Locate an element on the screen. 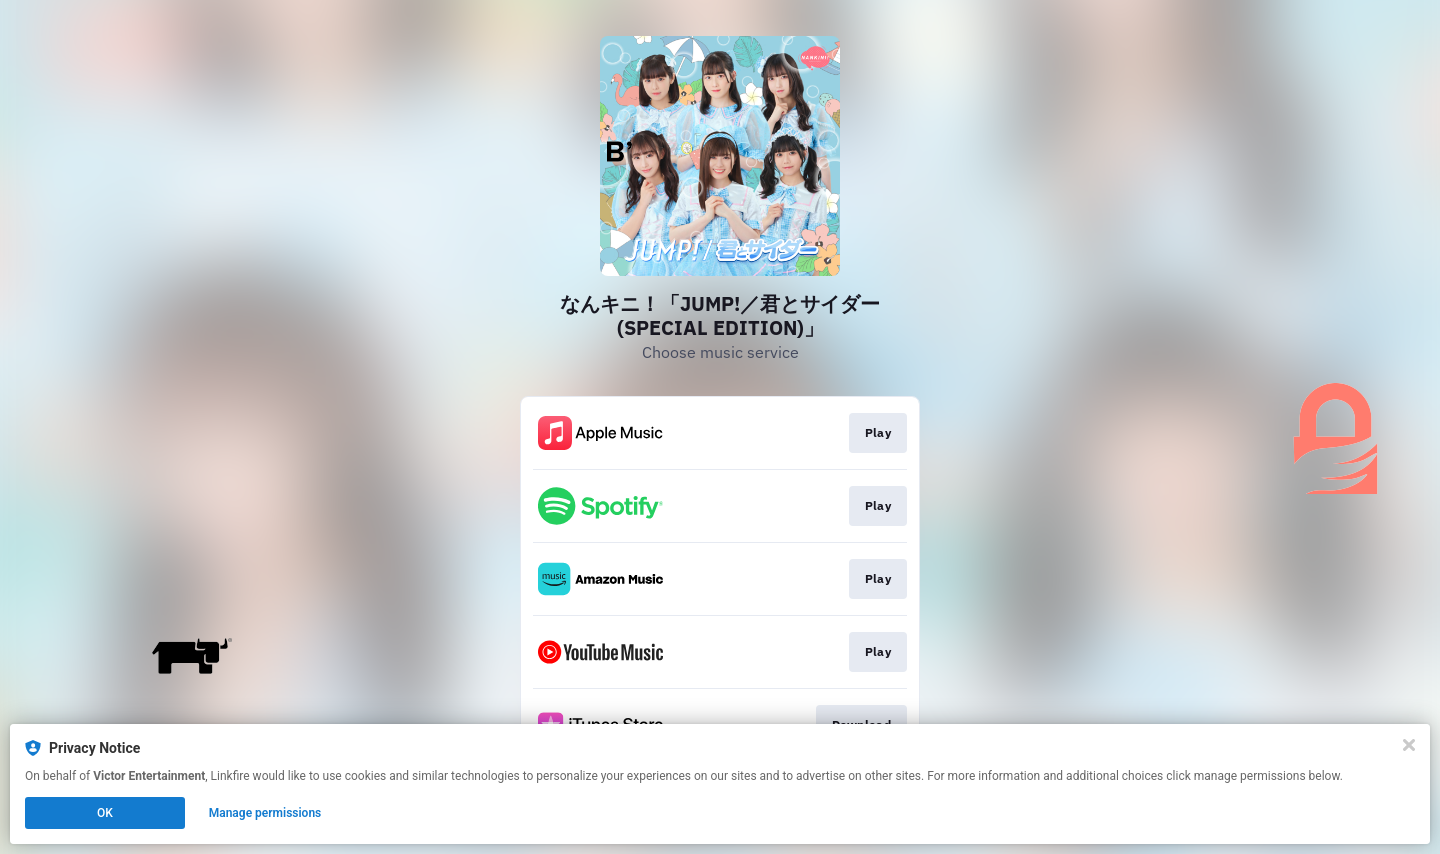  gnu privacy guard (gpg) encryption software logo is located at coordinates (1335, 438).